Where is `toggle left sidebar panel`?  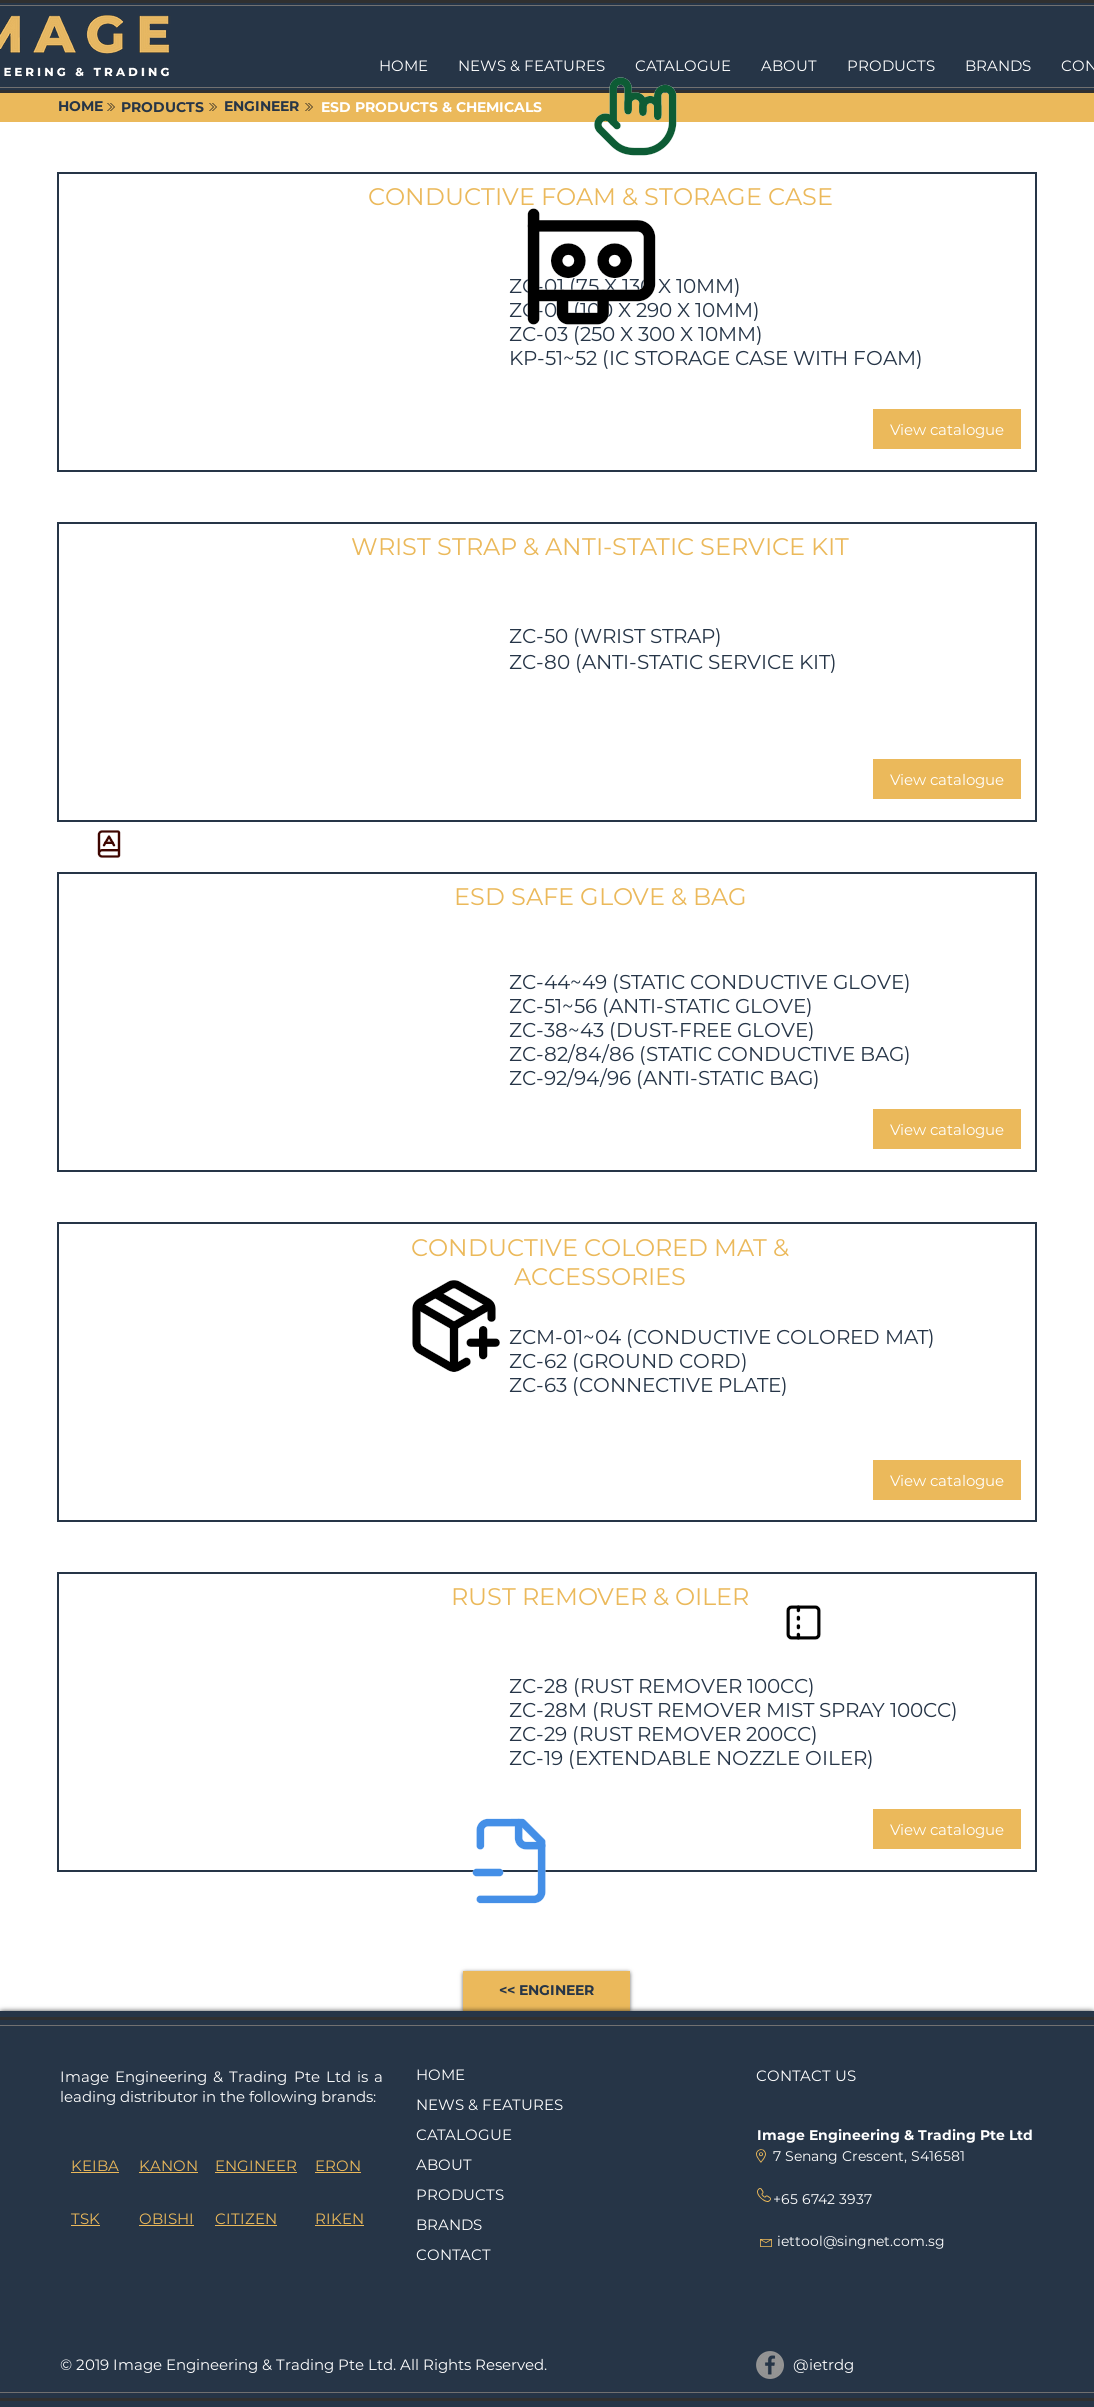 toggle left sidebar panel is located at coordinates (803, 1622).